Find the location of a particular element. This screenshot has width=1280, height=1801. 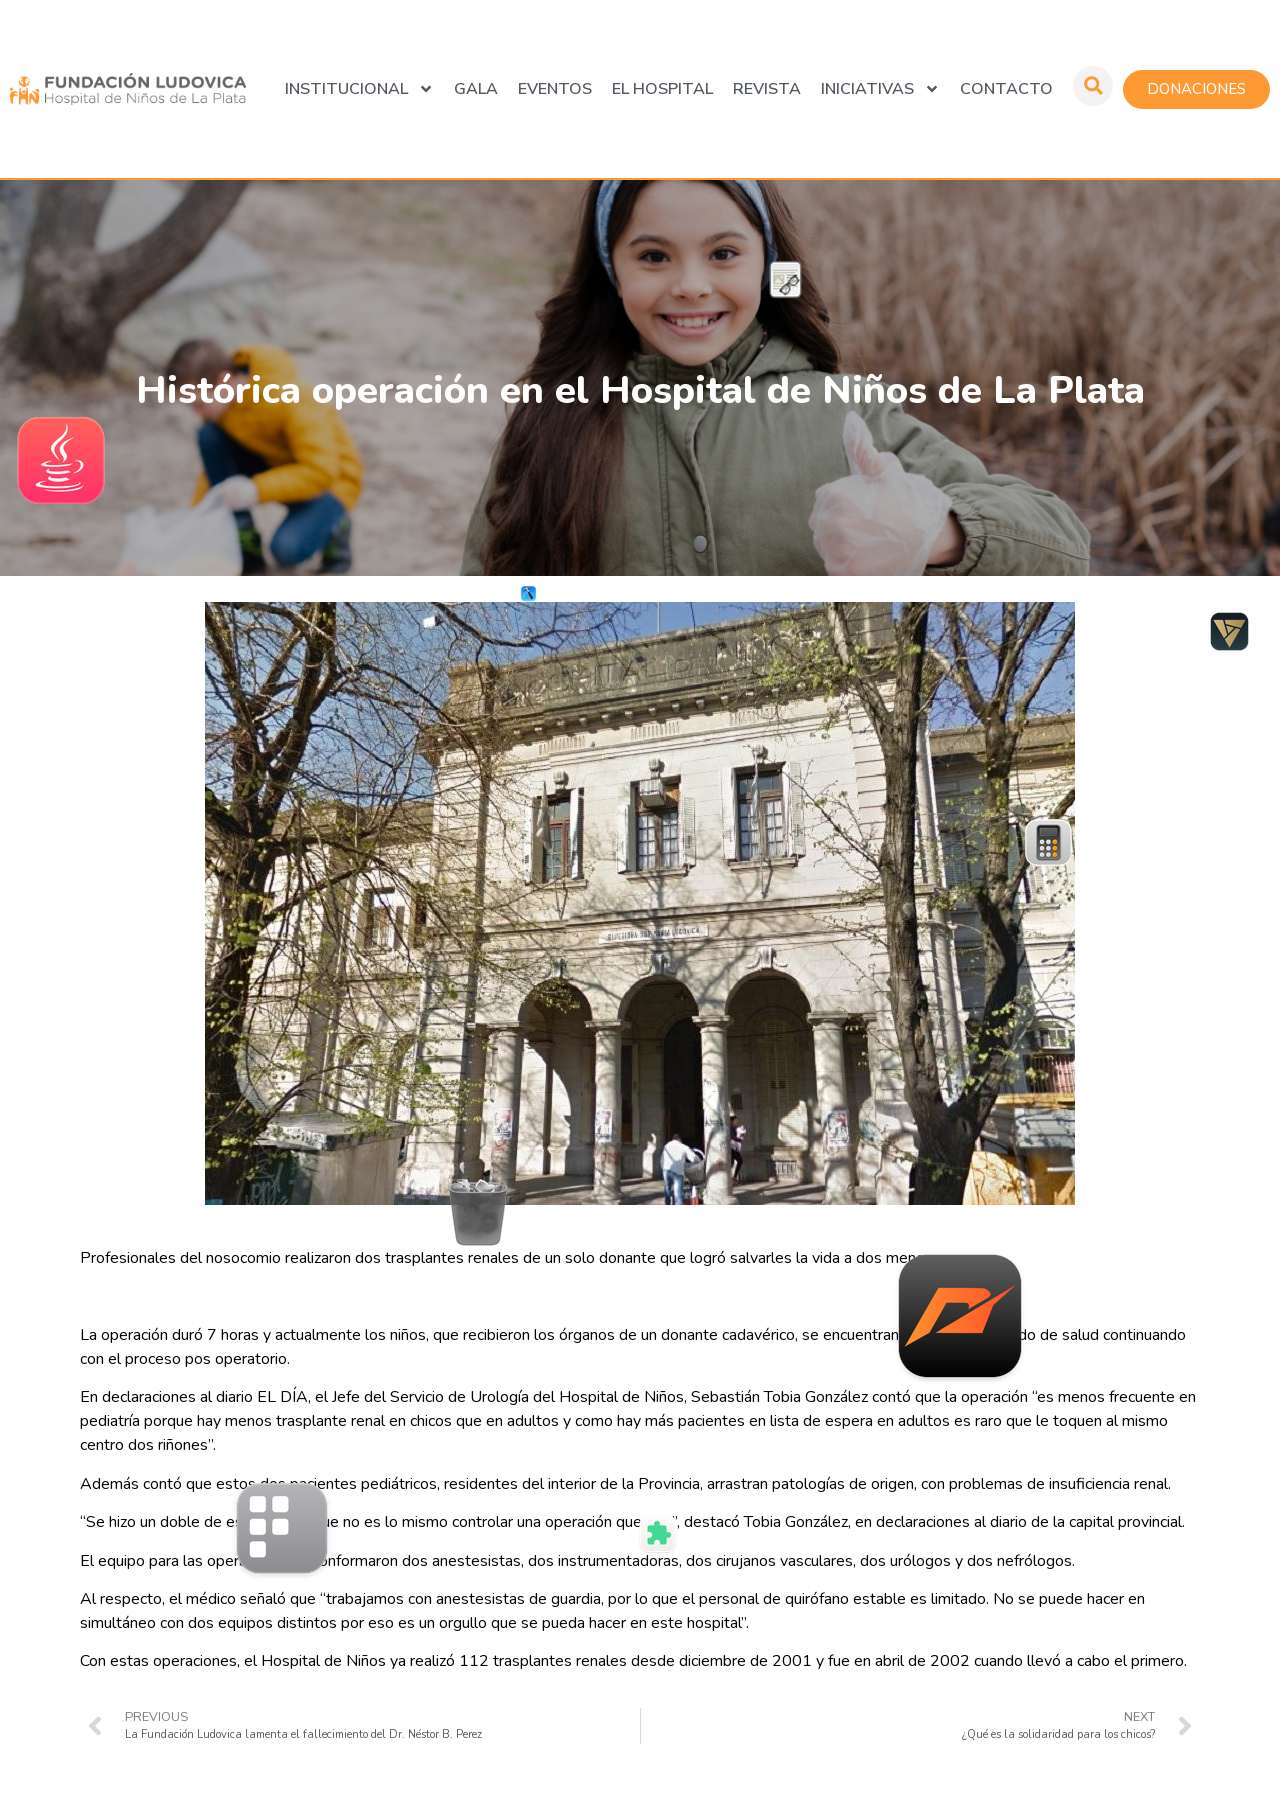

open java application settings is located at coordinates (61, 462).